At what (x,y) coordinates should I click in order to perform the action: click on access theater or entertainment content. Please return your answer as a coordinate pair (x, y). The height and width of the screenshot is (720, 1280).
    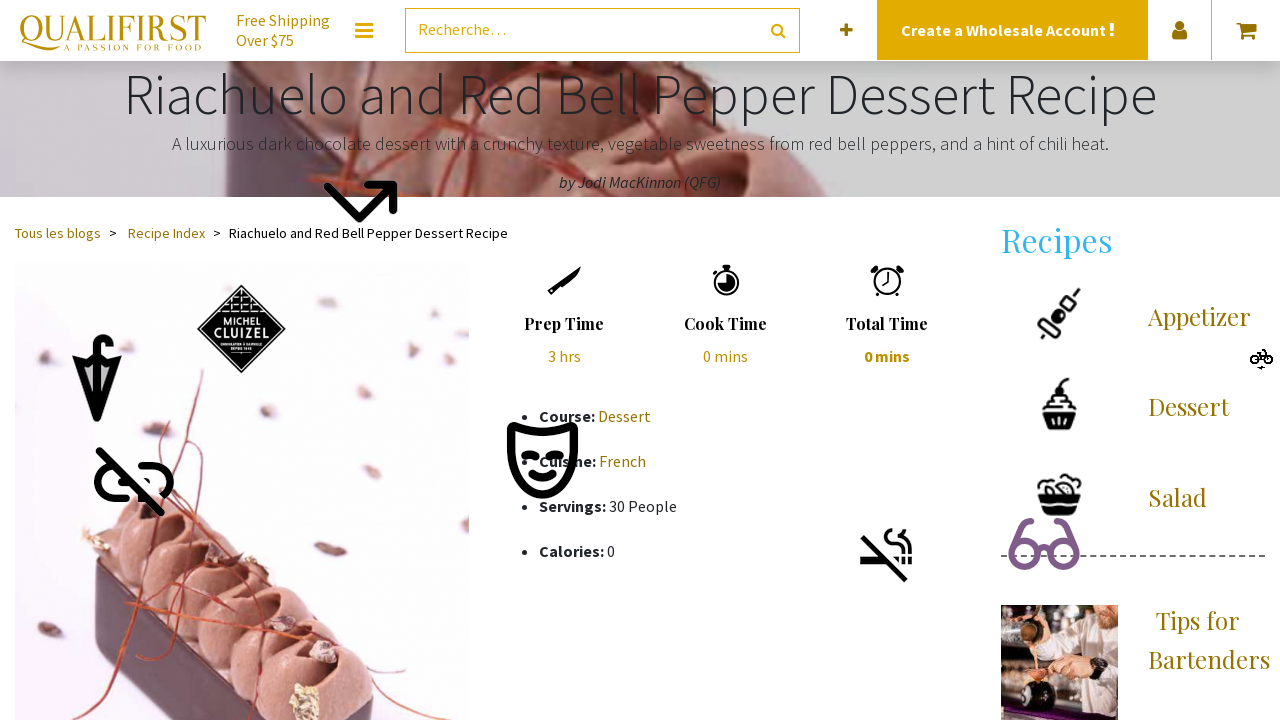
    Looking at the image, I should click on (542, 457).